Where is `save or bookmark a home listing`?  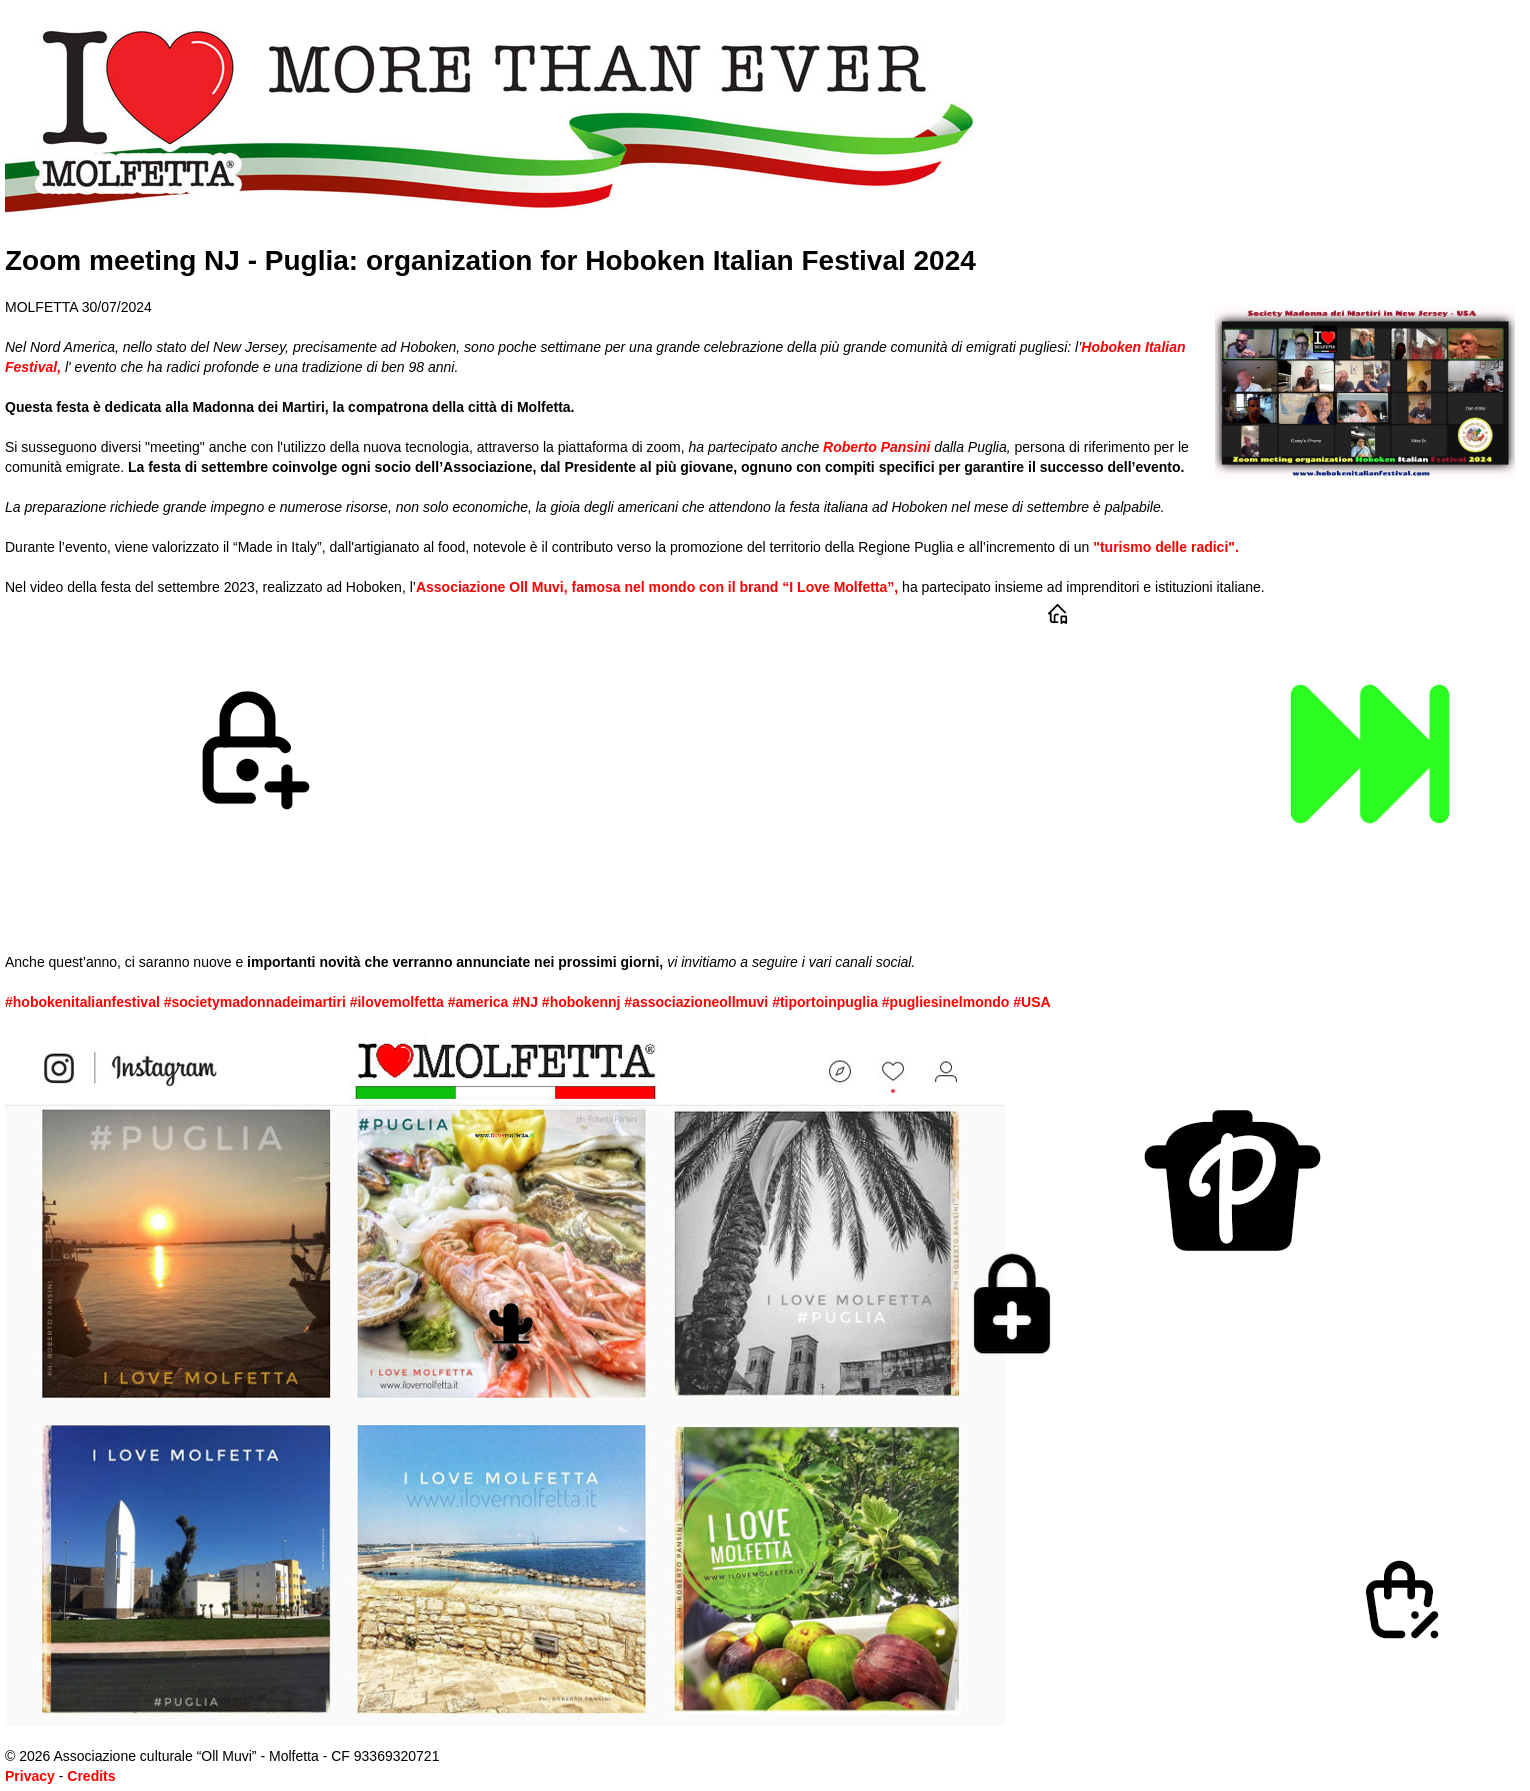
save or bookmark a home listing is located at coordinates (1057, 613).